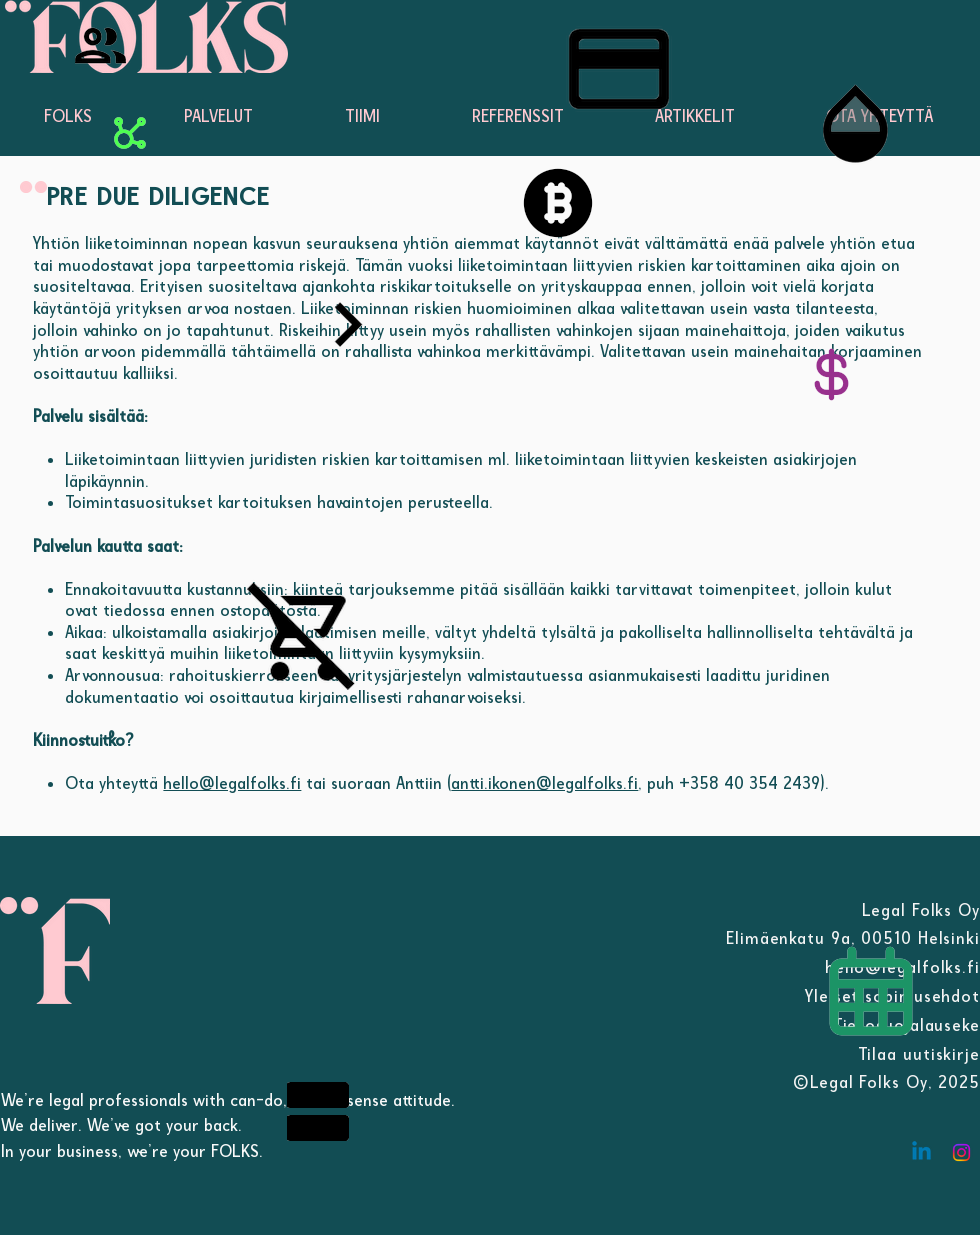 The height and width of the screenshot is (1235, 980). I want to click on adjust opacity or transparency settings, so click(855, 123).